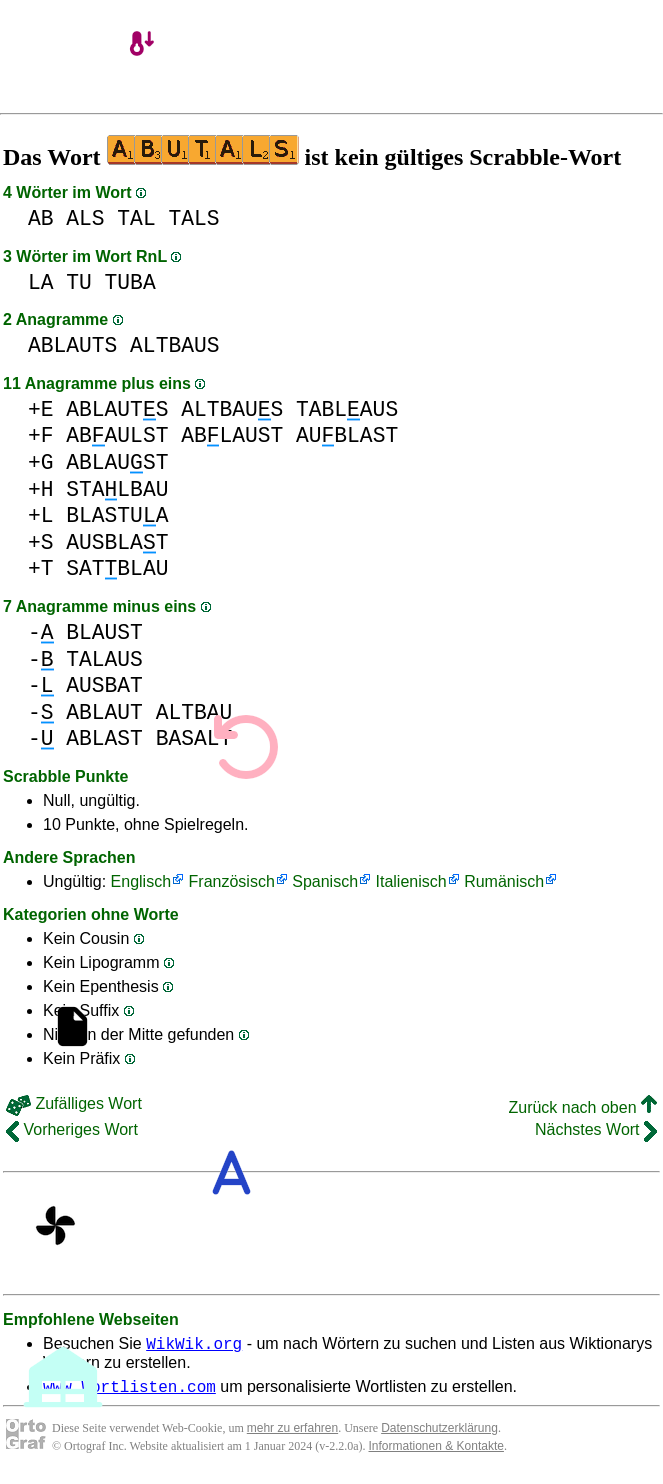  What do you see at coordinates (231, 1172) in the screenshot?
I see `indicates text formatting or font options` at bounding box center [231, 1172].